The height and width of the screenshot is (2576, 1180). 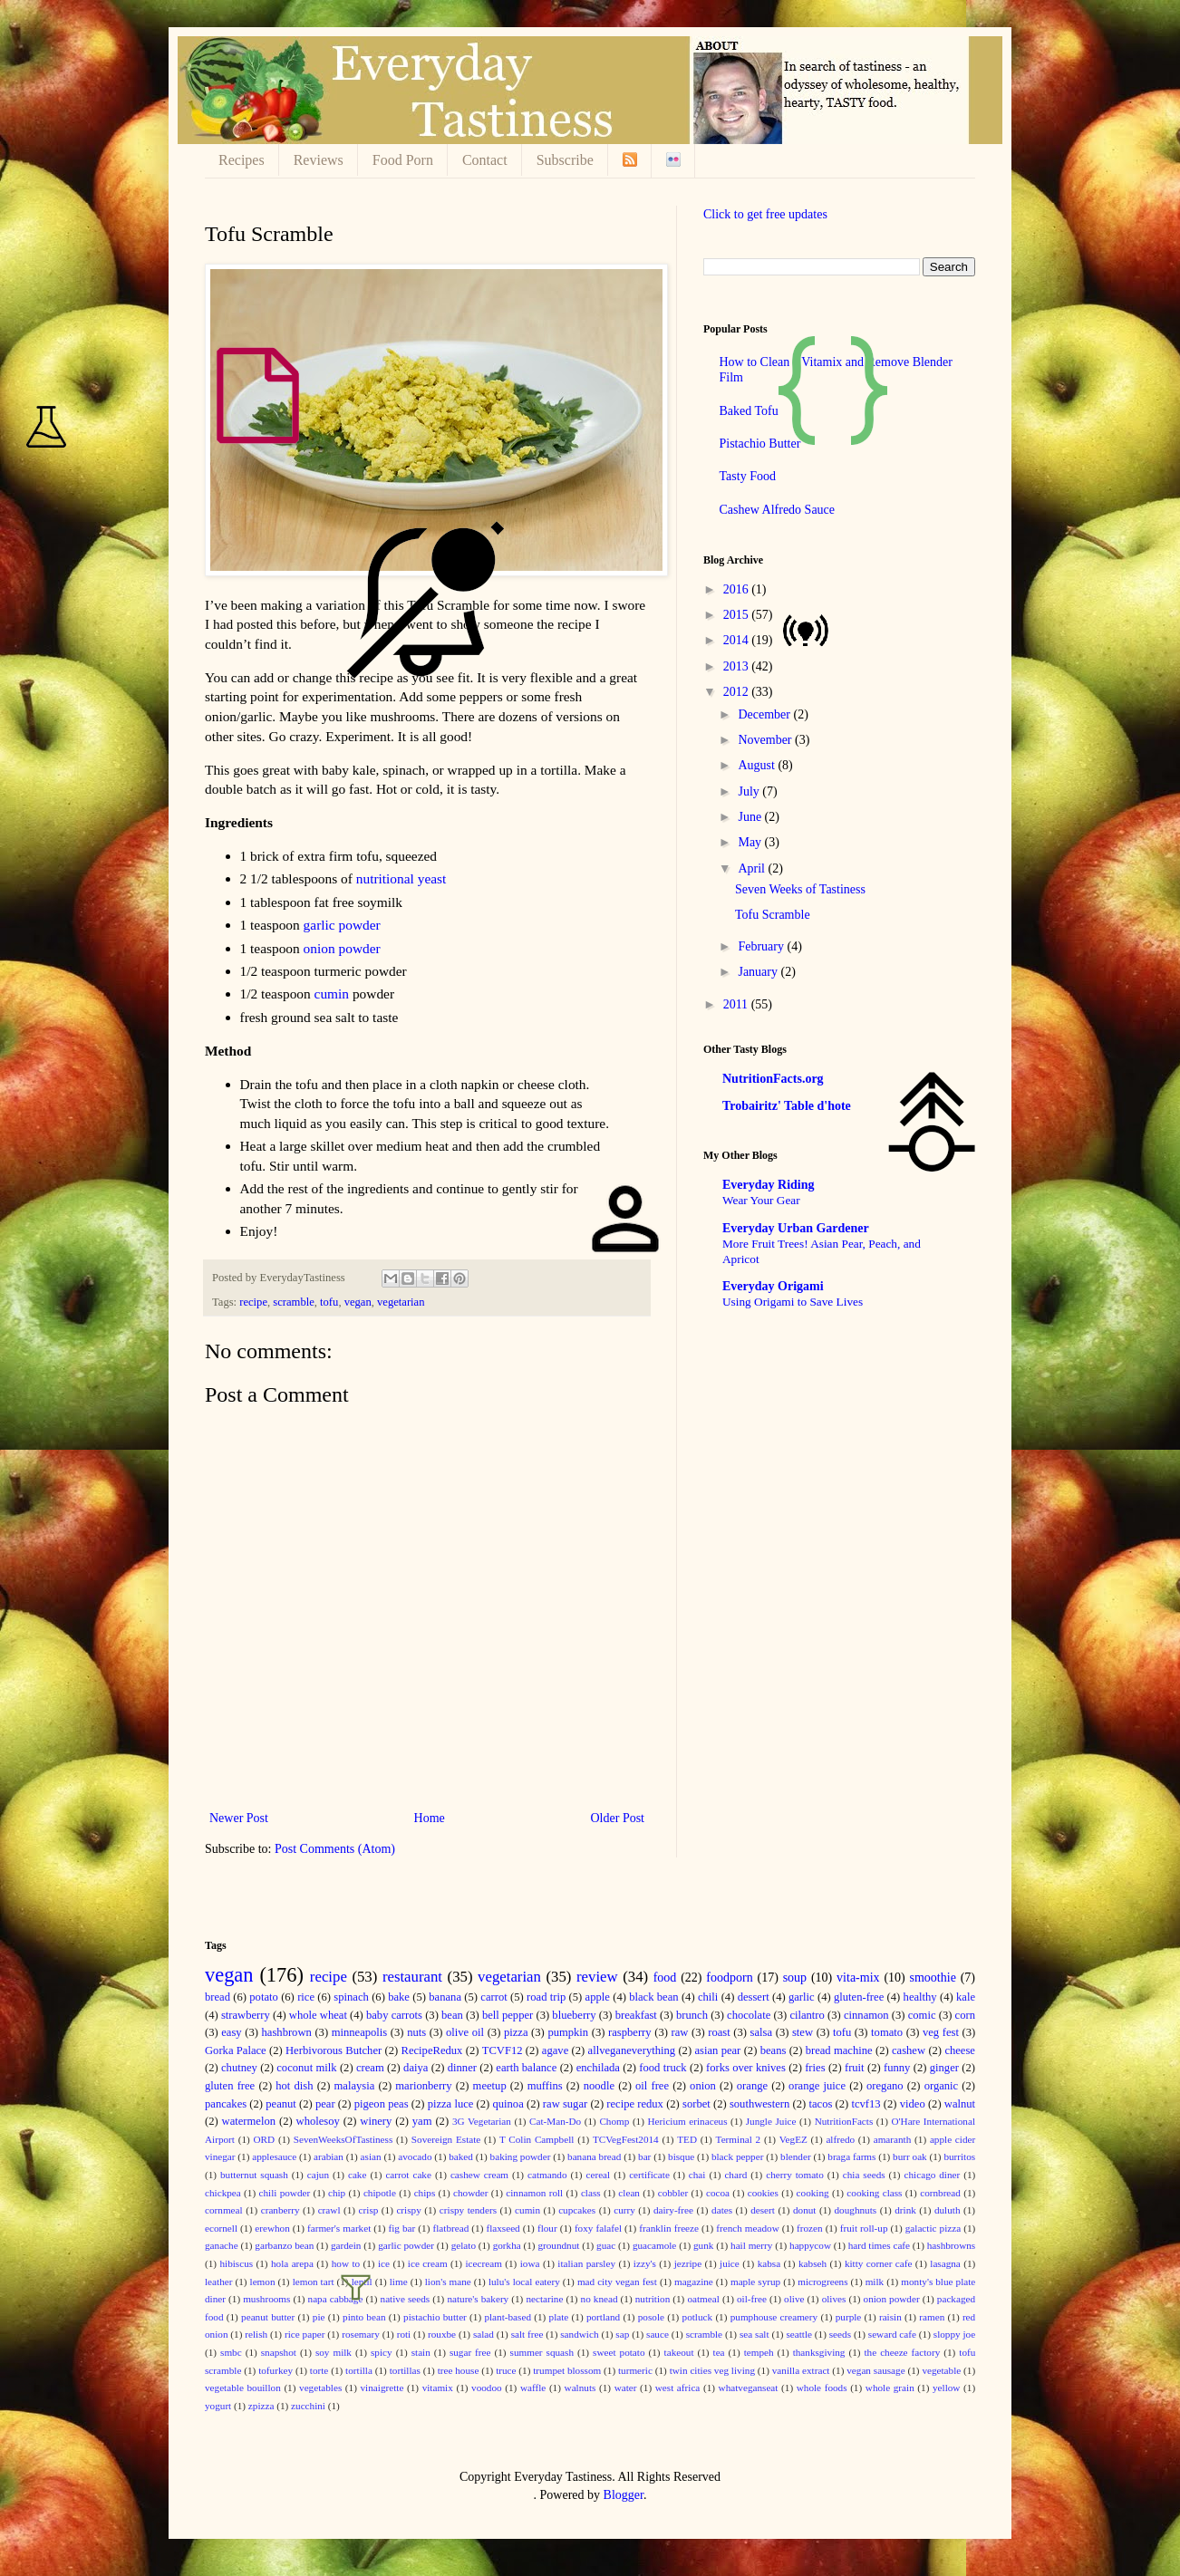 I want to click on access laboratory or science features, so click(x=46, y=428).